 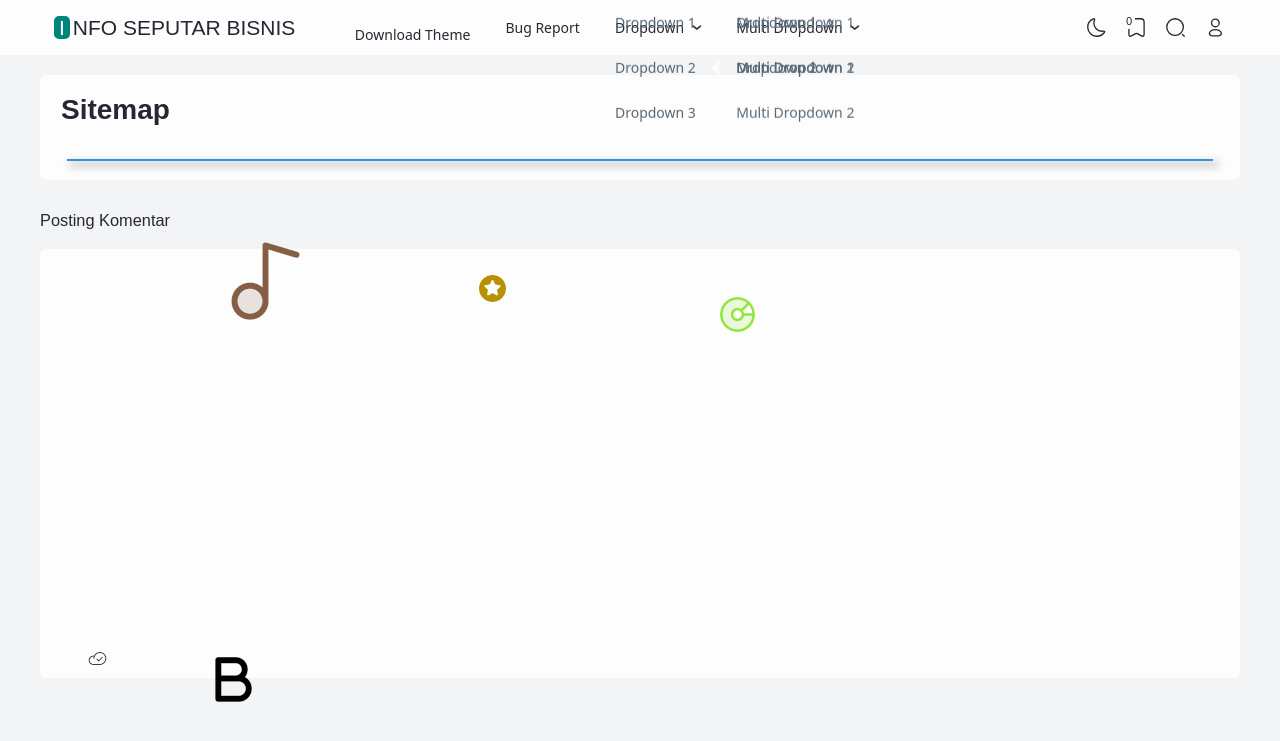 What do you see at coordinates (492, 288) in the screenshot?
I see `star or favorite an item in your feed` at bounding box center [492, 288].